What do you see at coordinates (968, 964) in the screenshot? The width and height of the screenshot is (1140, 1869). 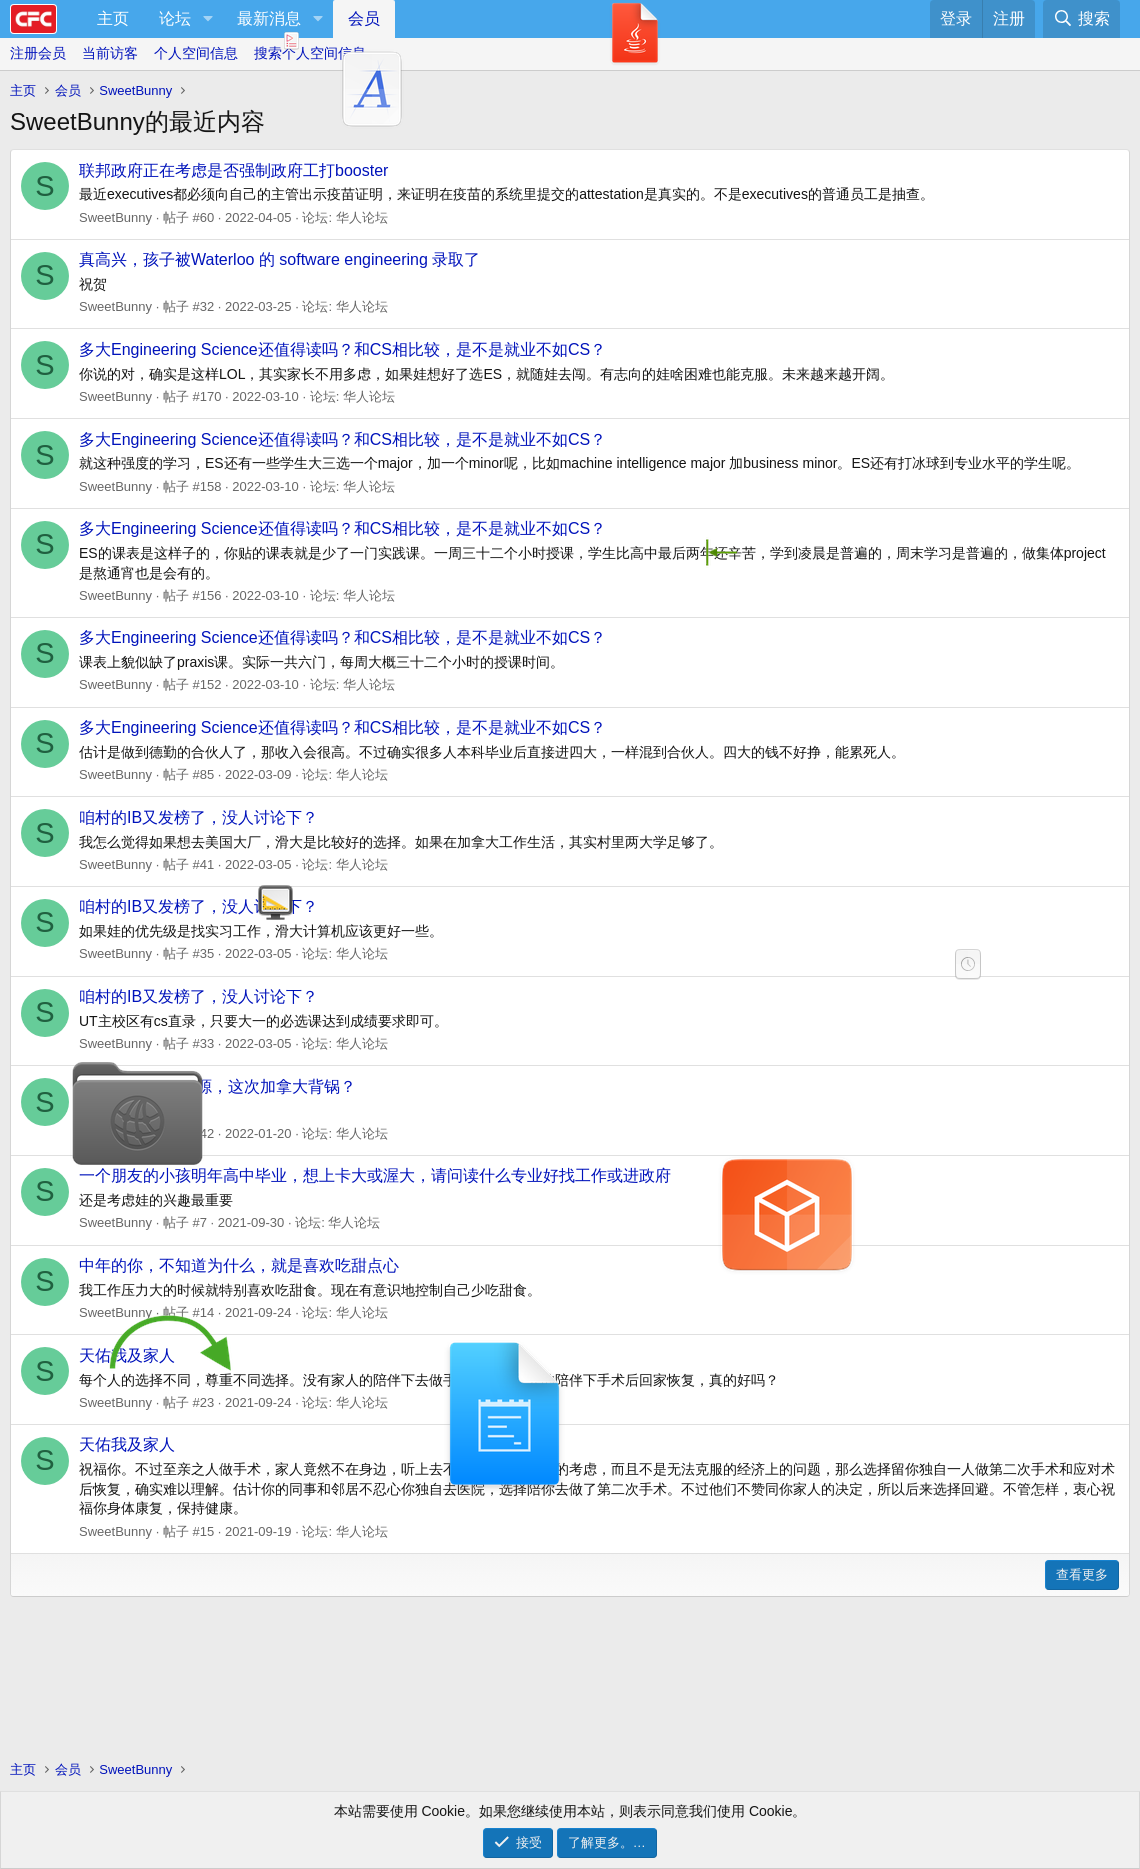 I see `image is currently loading` at bounding box center [968, 964].